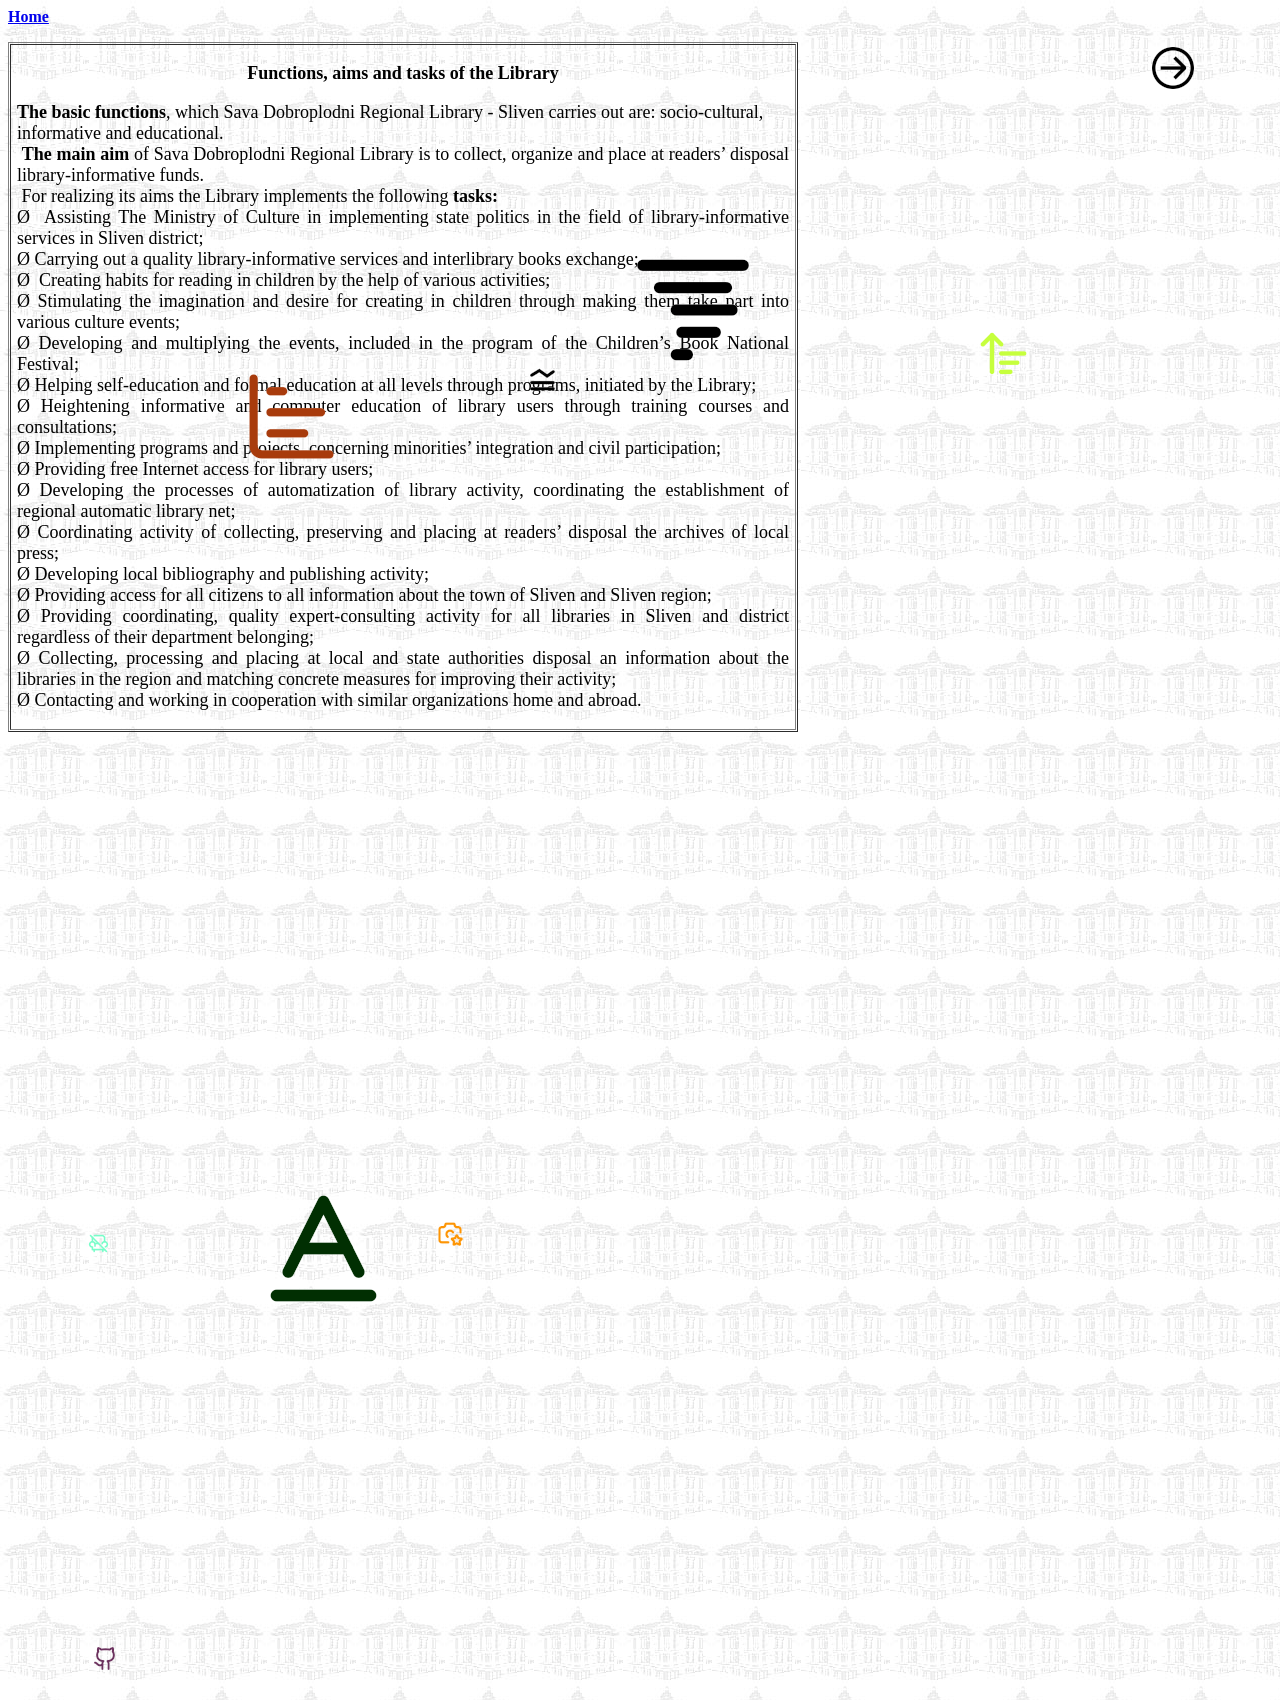 The image size is (1280, 1700). I want to click on seating unavailable or disabled, so click(98, 1243).